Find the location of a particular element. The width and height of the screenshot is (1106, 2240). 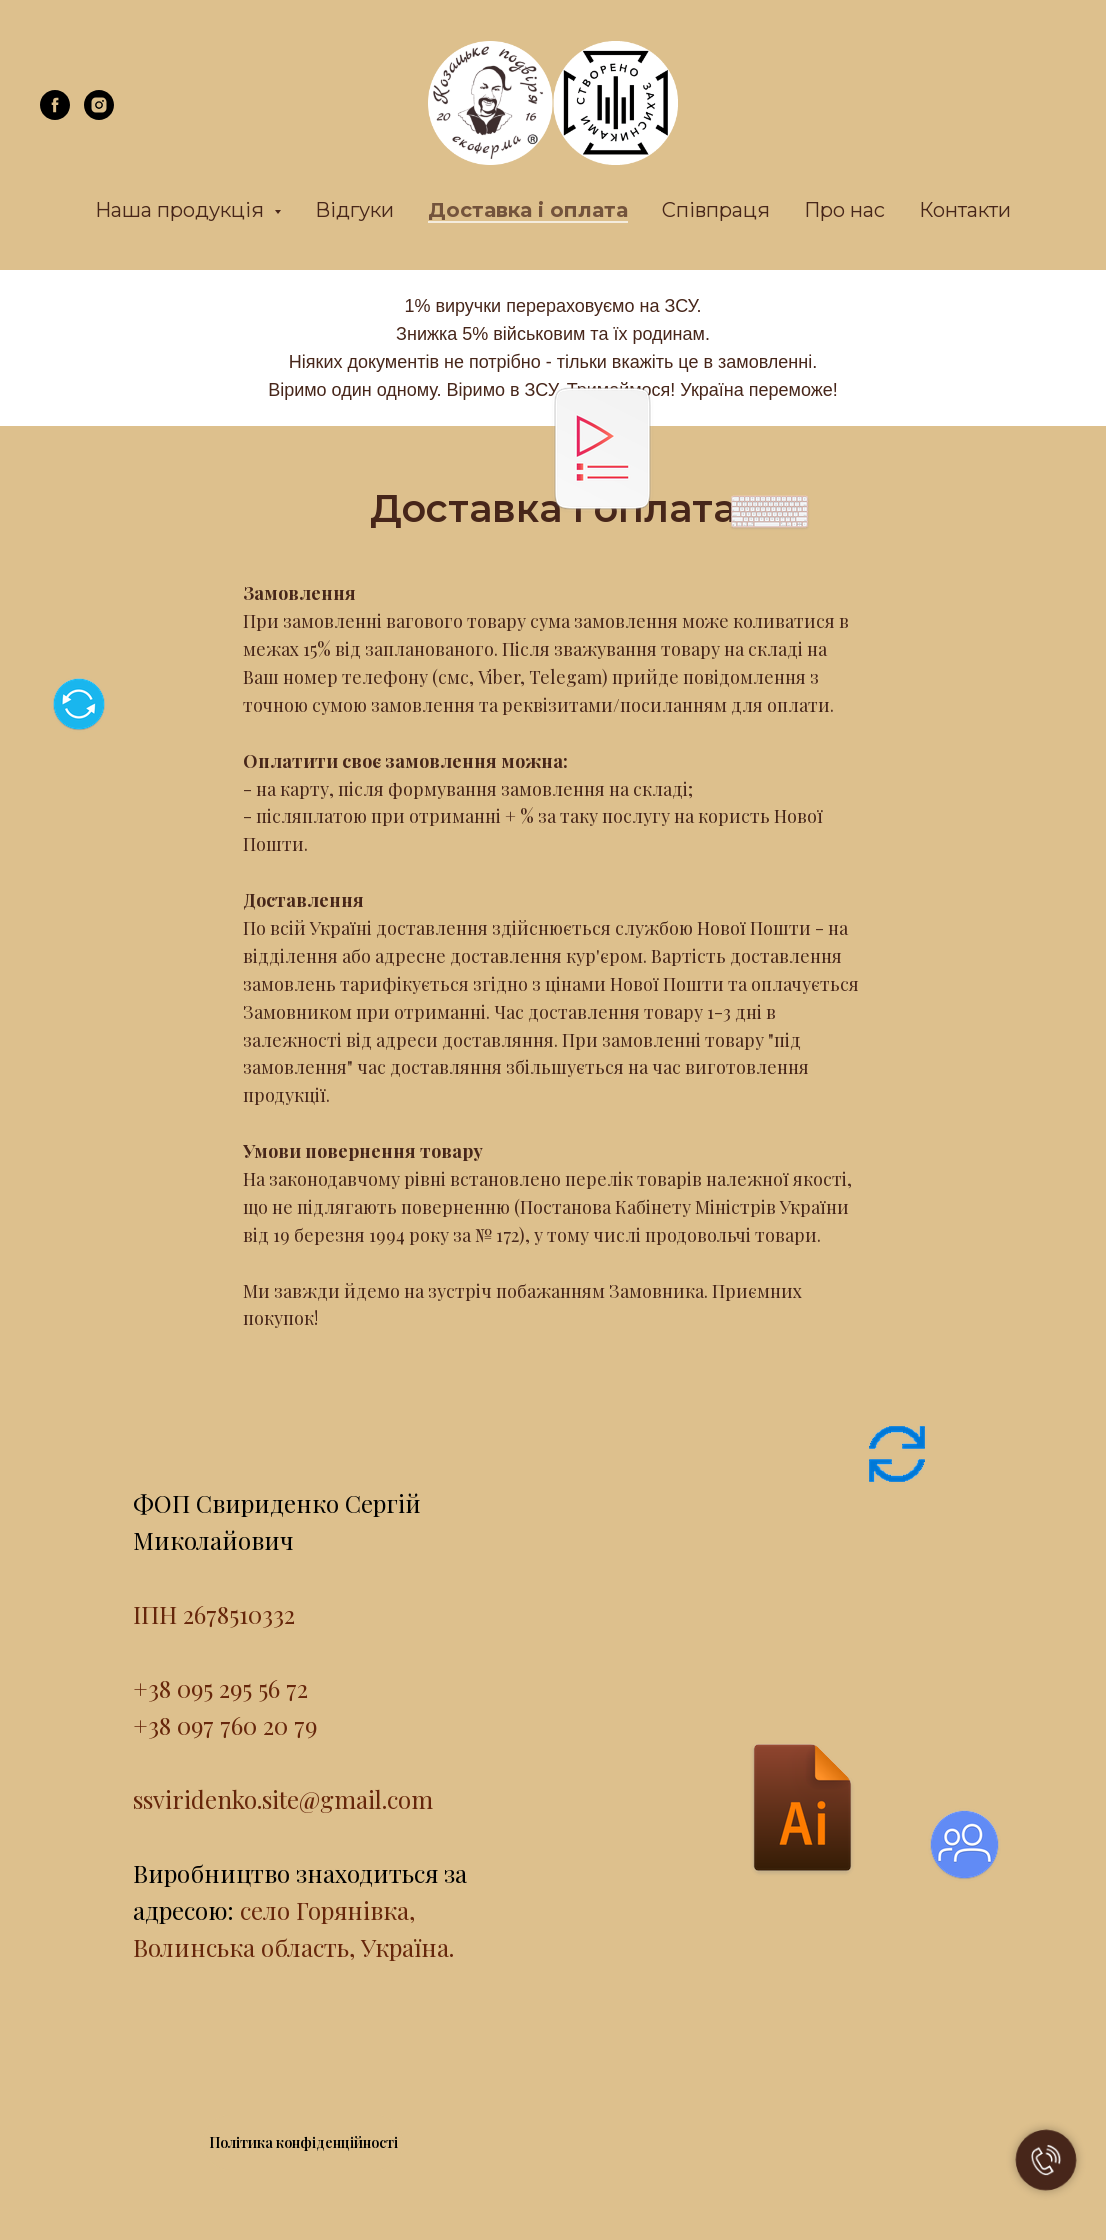

open a playlist file is located at coordinates (602, 448).